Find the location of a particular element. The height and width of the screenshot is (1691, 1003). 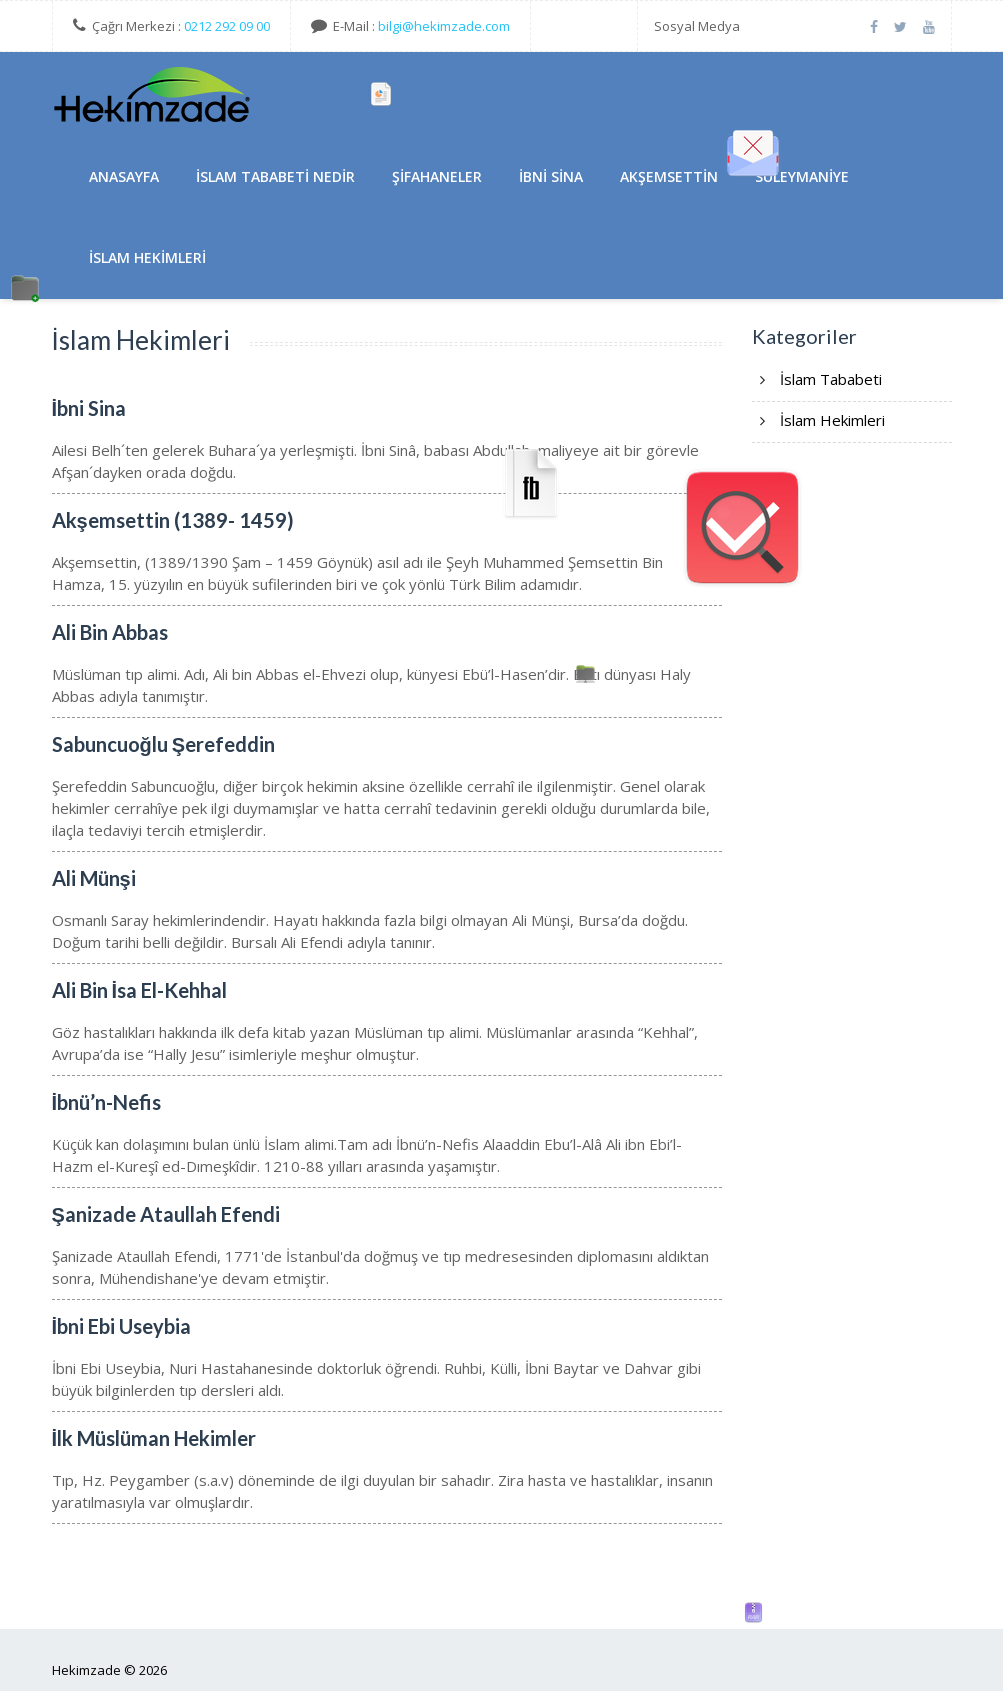

a fictionbook (.fb2) ebook file is located at coordinates (531, 484).